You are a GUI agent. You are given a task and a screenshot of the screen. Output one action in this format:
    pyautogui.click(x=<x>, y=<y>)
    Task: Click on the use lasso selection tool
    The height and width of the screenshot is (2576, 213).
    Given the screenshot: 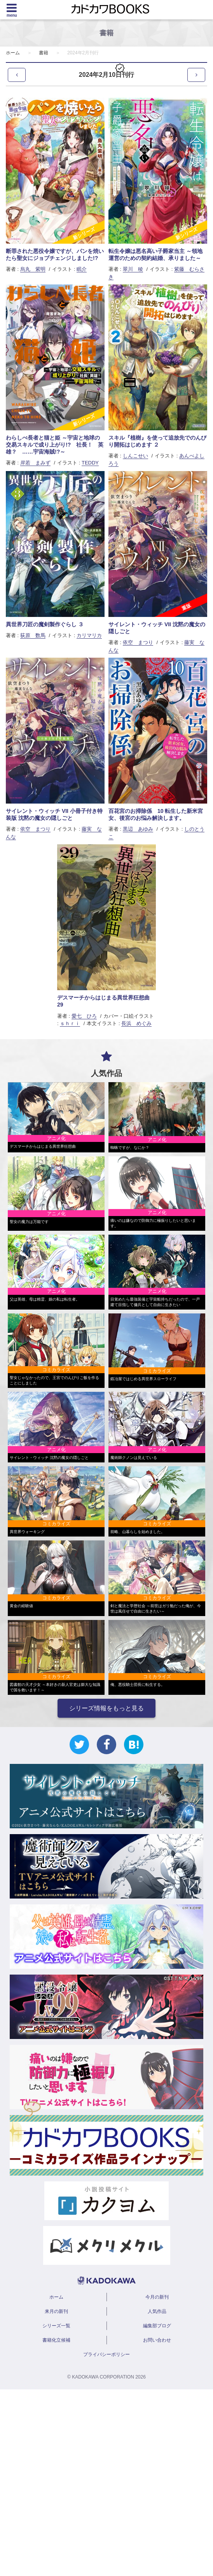 What is the action you would take?
    pyautogui.click(x=32, y=2108)
    